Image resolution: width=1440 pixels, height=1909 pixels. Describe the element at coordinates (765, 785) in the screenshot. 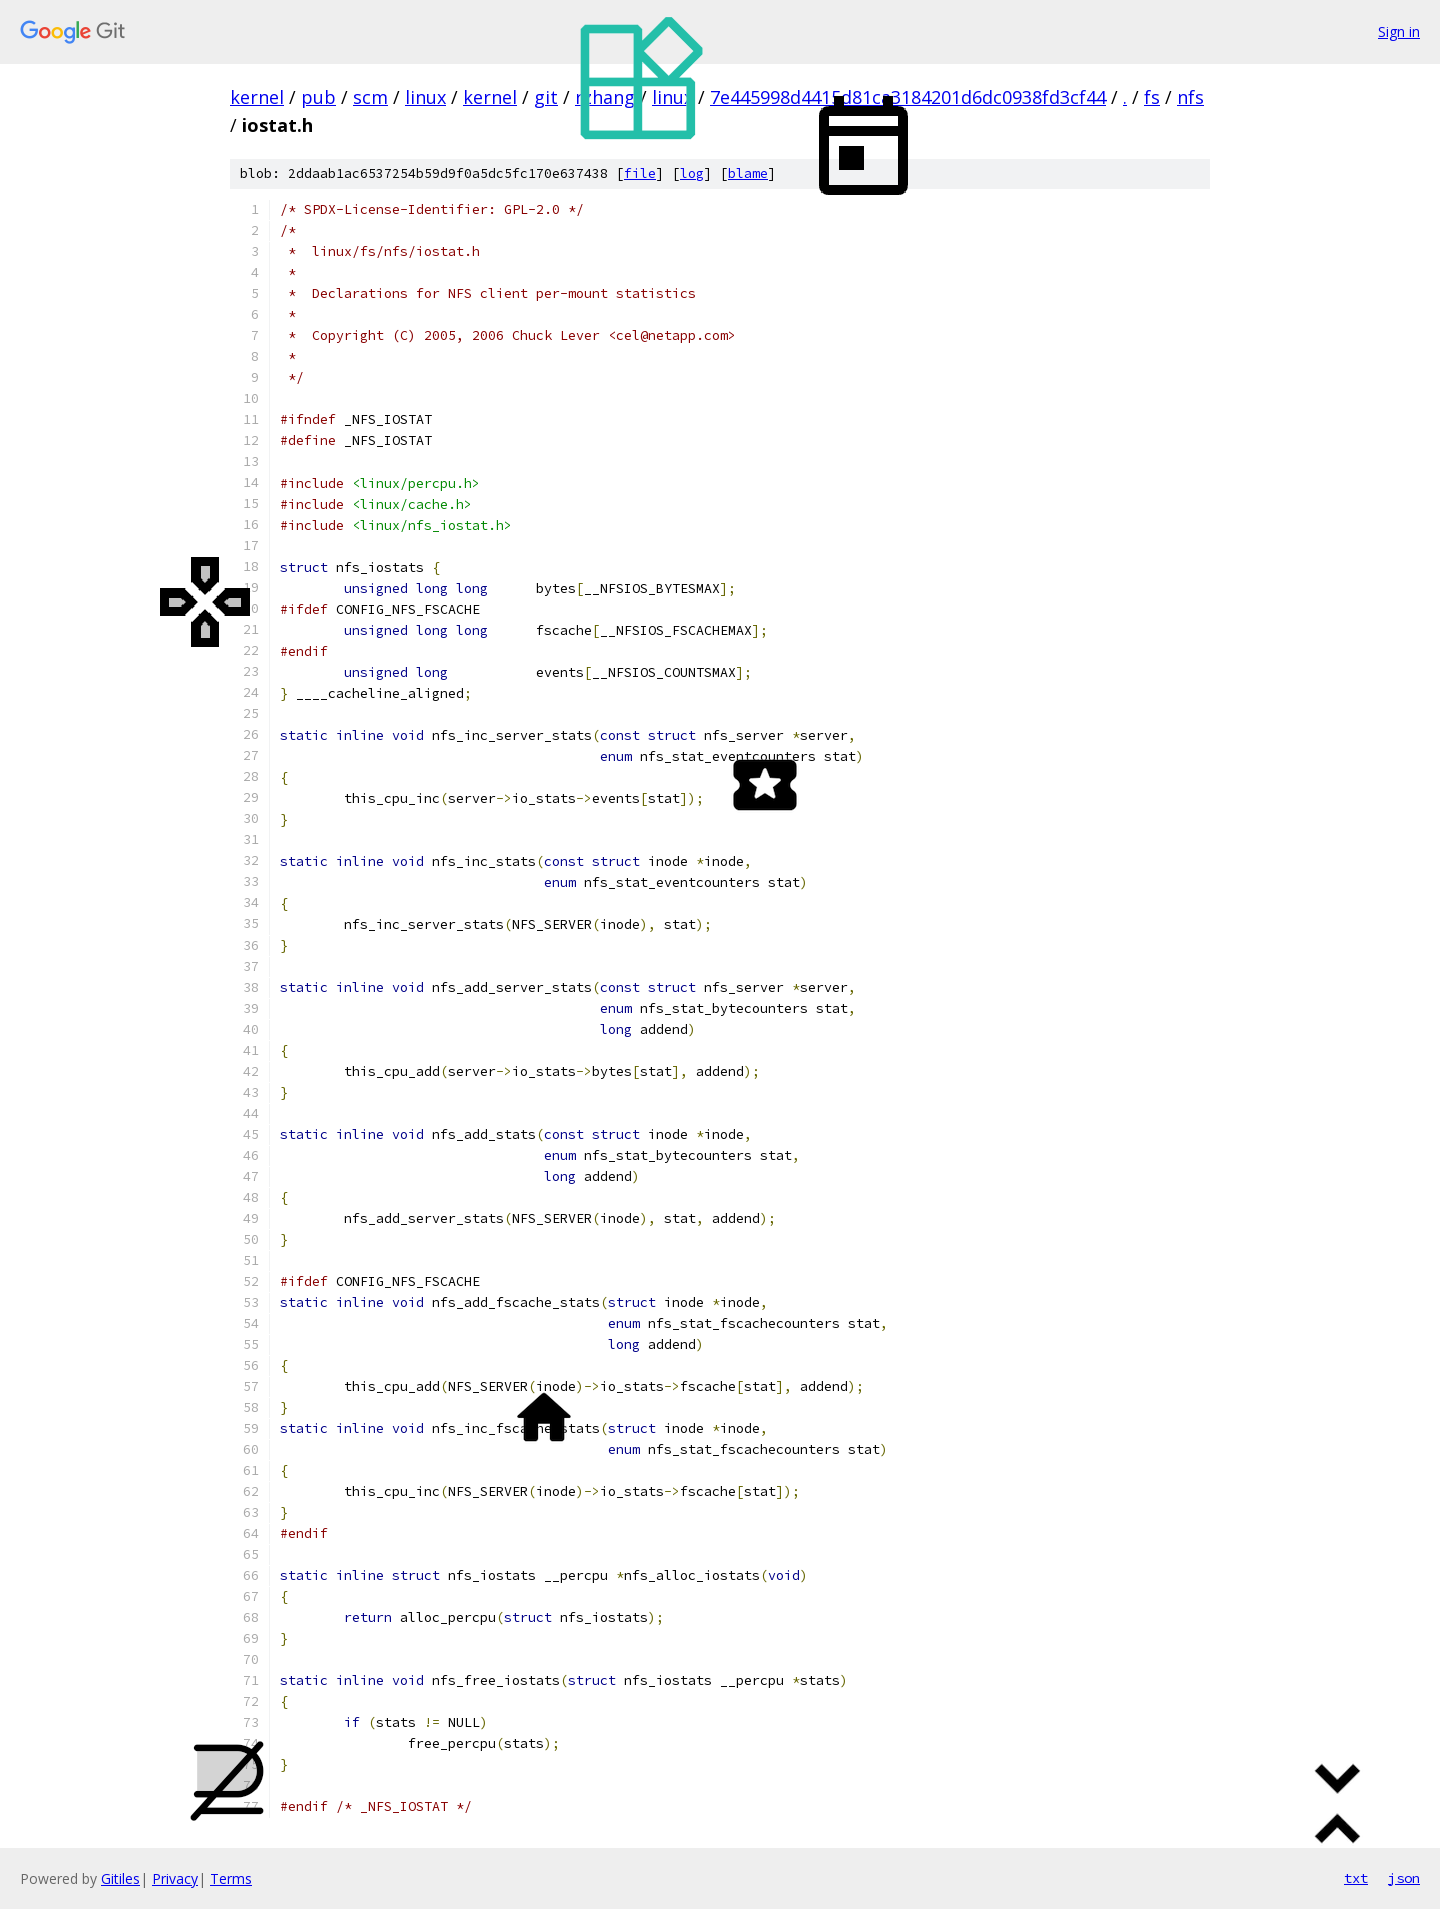

I see `view local events or entertainment` at that location.